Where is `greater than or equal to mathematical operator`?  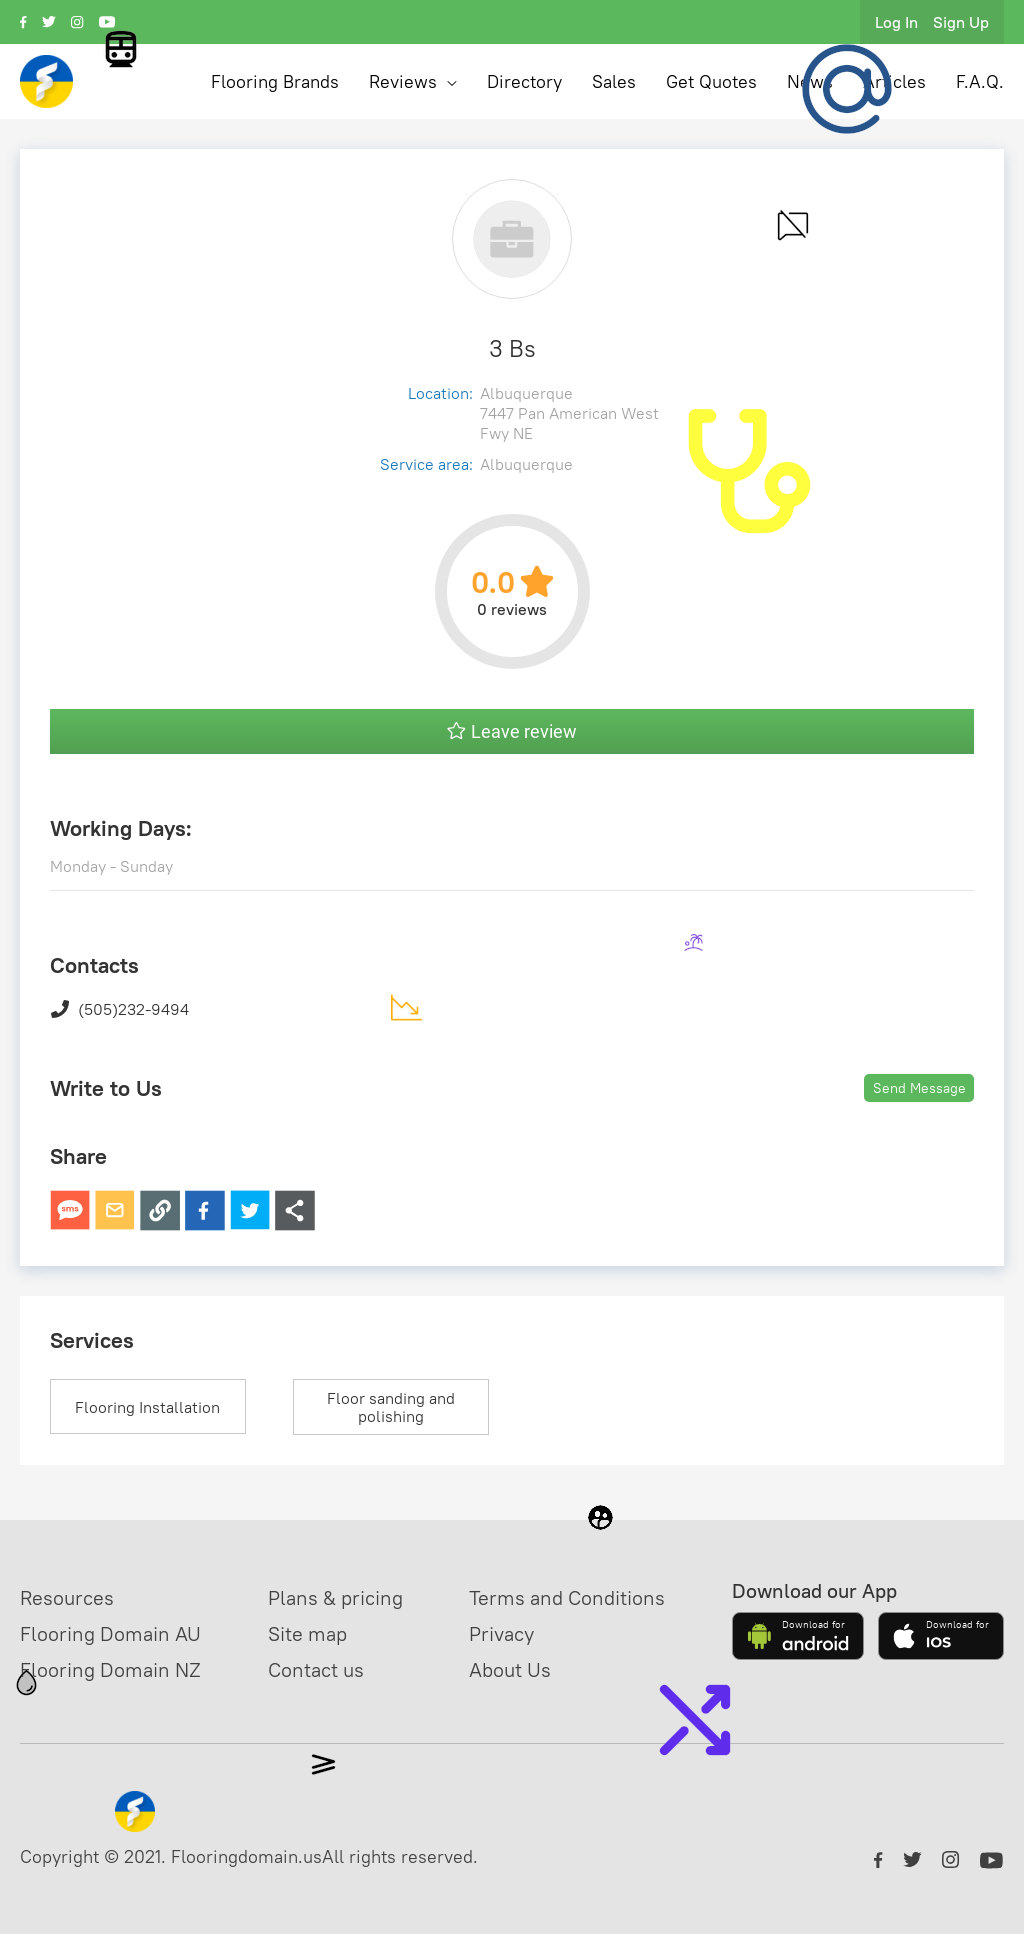 greater than or equal to mathematical operator is located at coordinates (323, 1764).